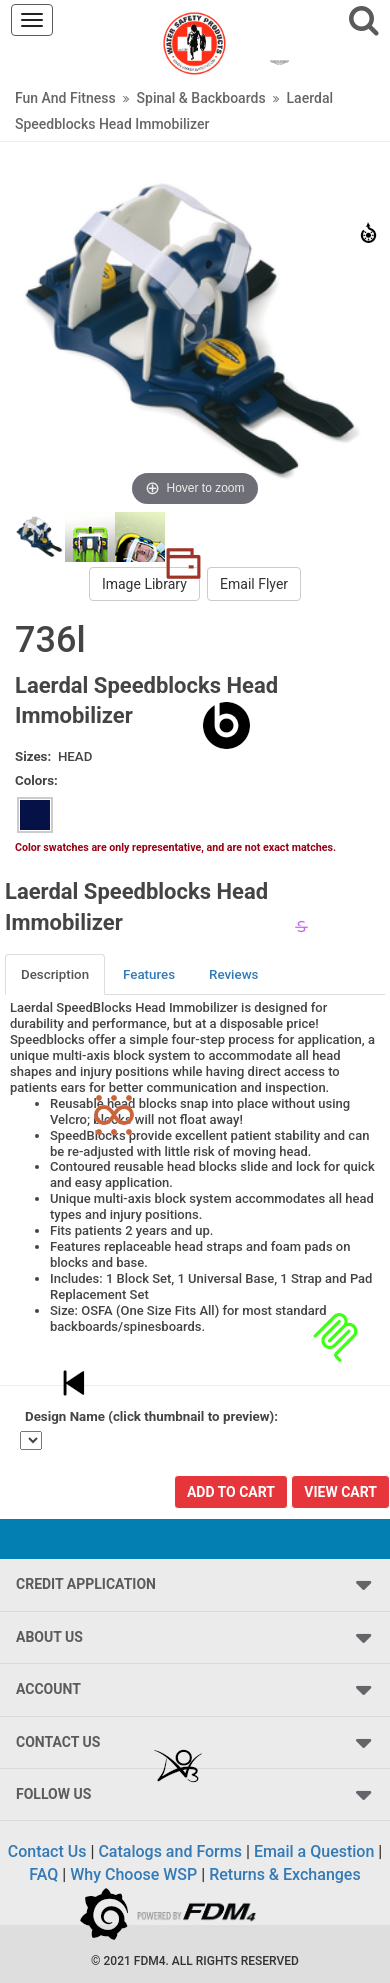 Image resolution: width=390 pixels, height=1983 pixels. I want to click on open grafana dashboard, so click(104, 1914).